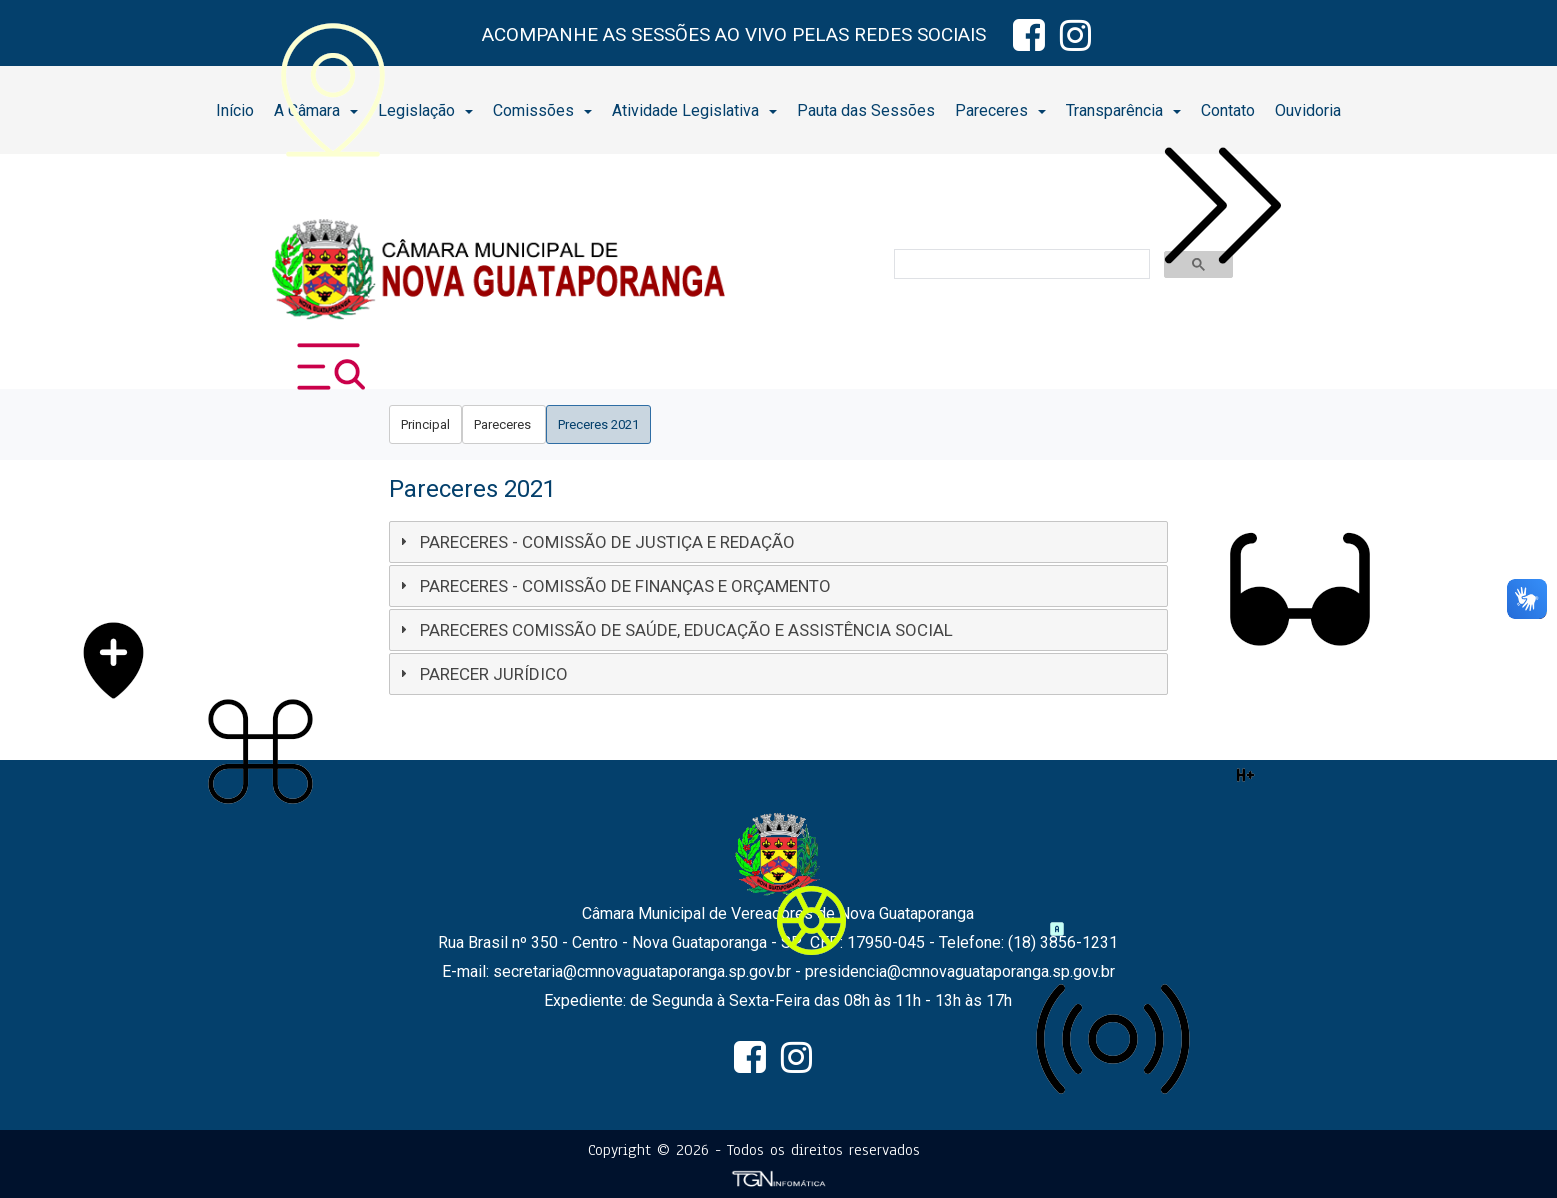  Describe the element at coordinates (1057, 929) in the screenshot. I see `select text formatting option A` at that location.